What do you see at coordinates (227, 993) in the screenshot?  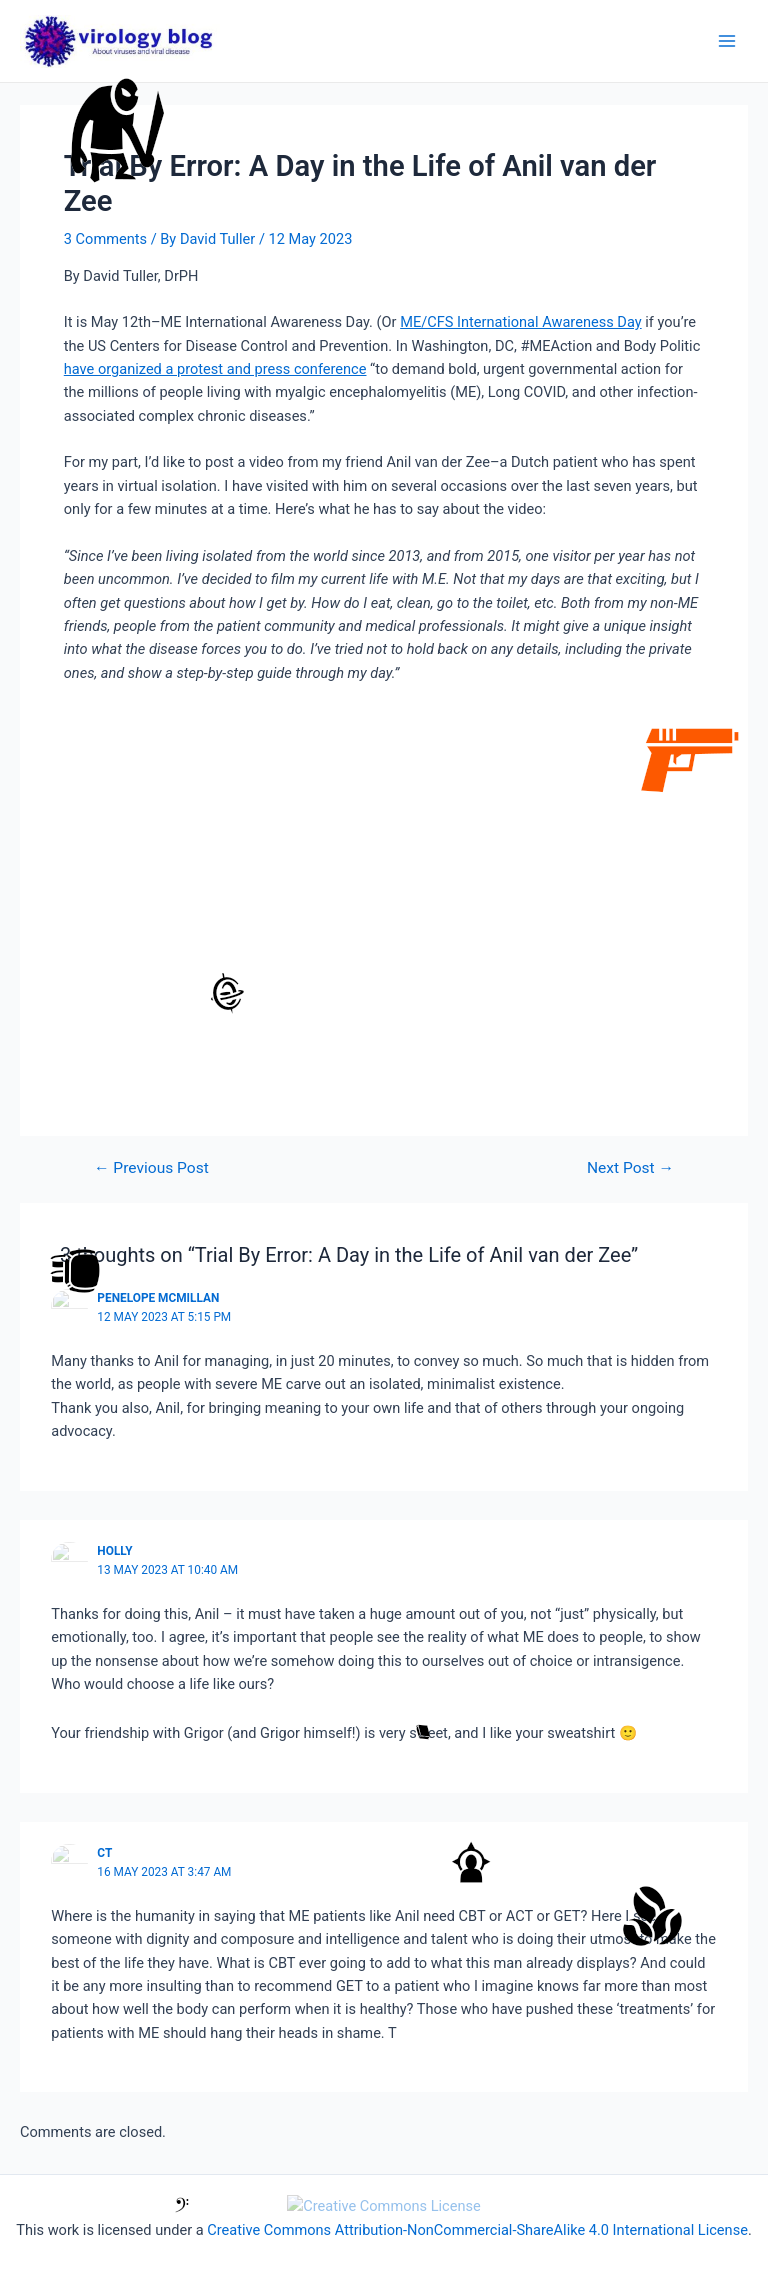 I see `access gyroscope or motion sensor settings` at bounding box center [227, 993].